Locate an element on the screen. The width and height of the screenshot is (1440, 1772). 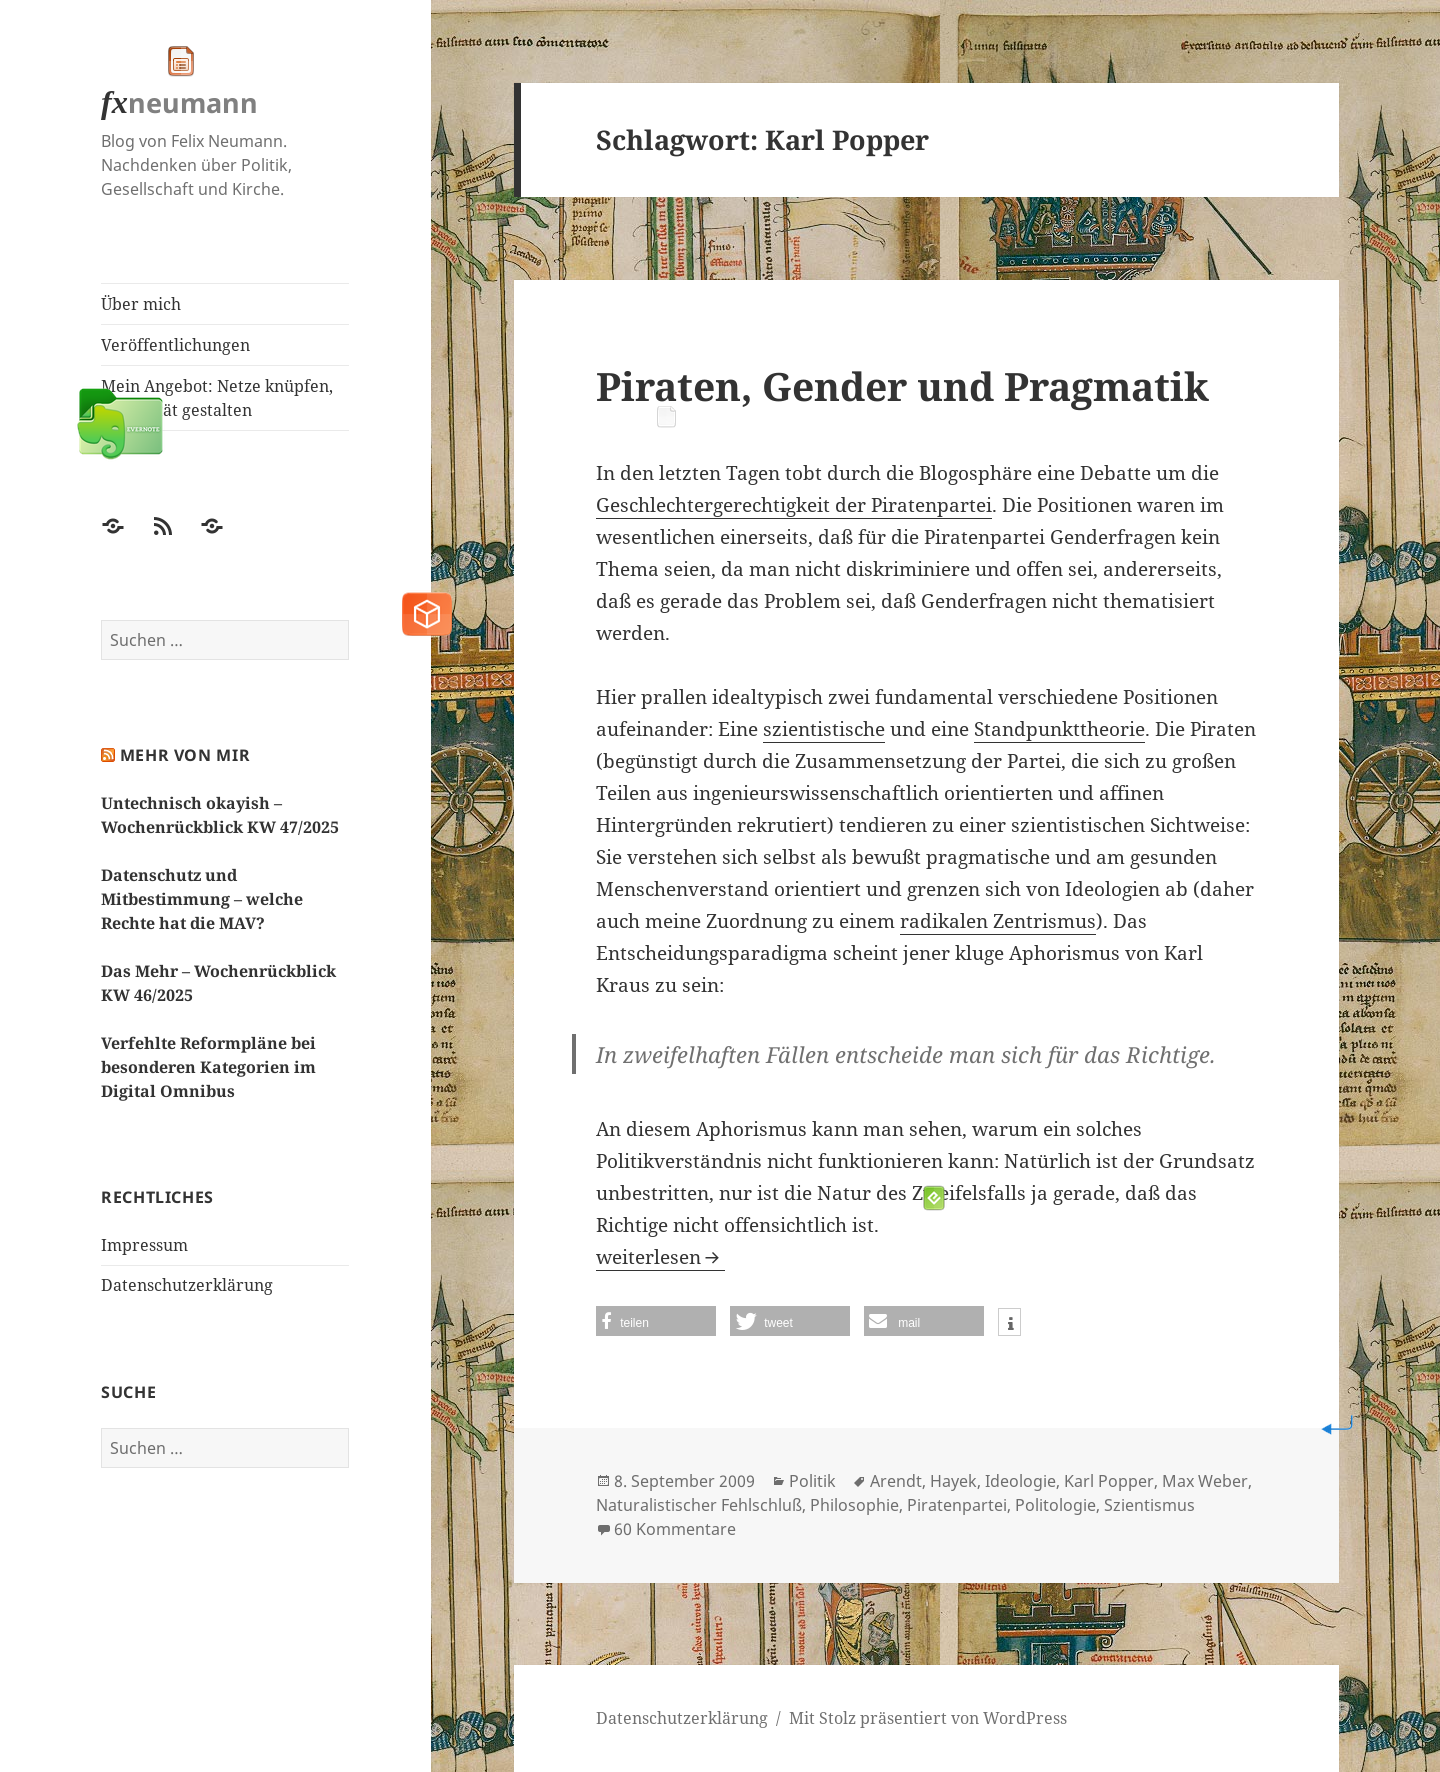
preview a text file before opening is located at coordinates (666, 416).